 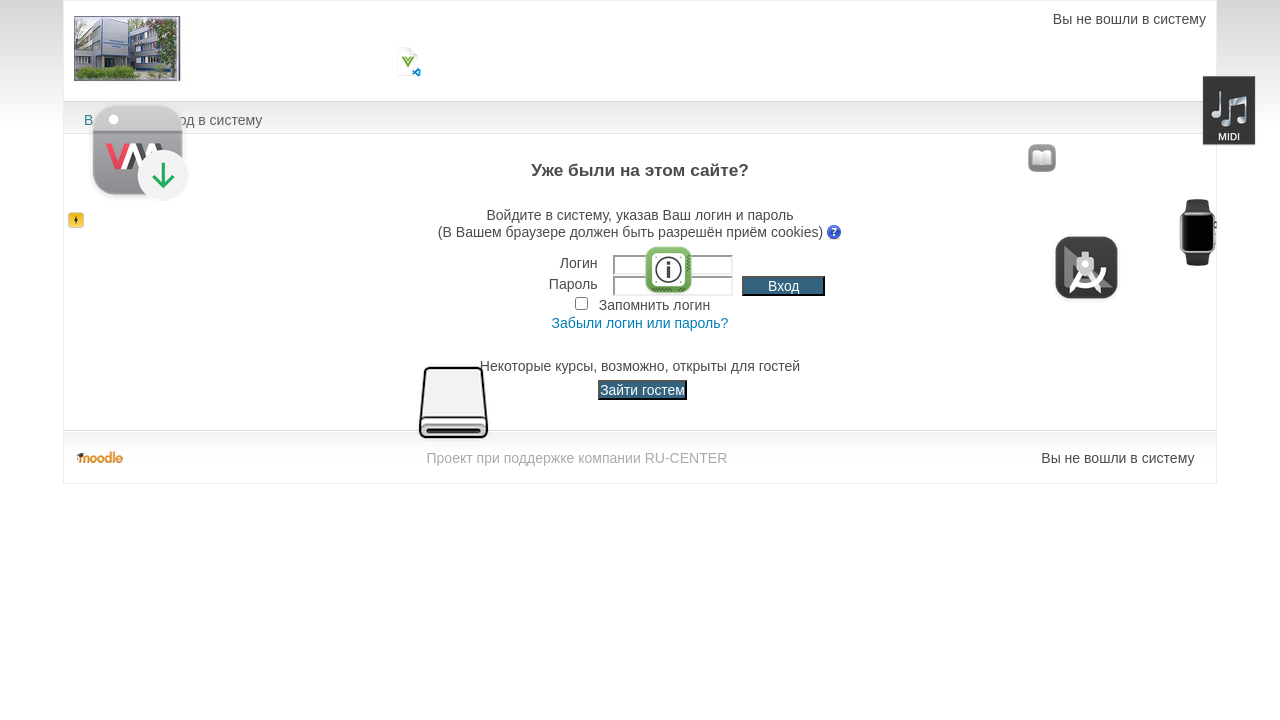 I want to click on access removable disk in sidebar, so click(x=453, y=402).